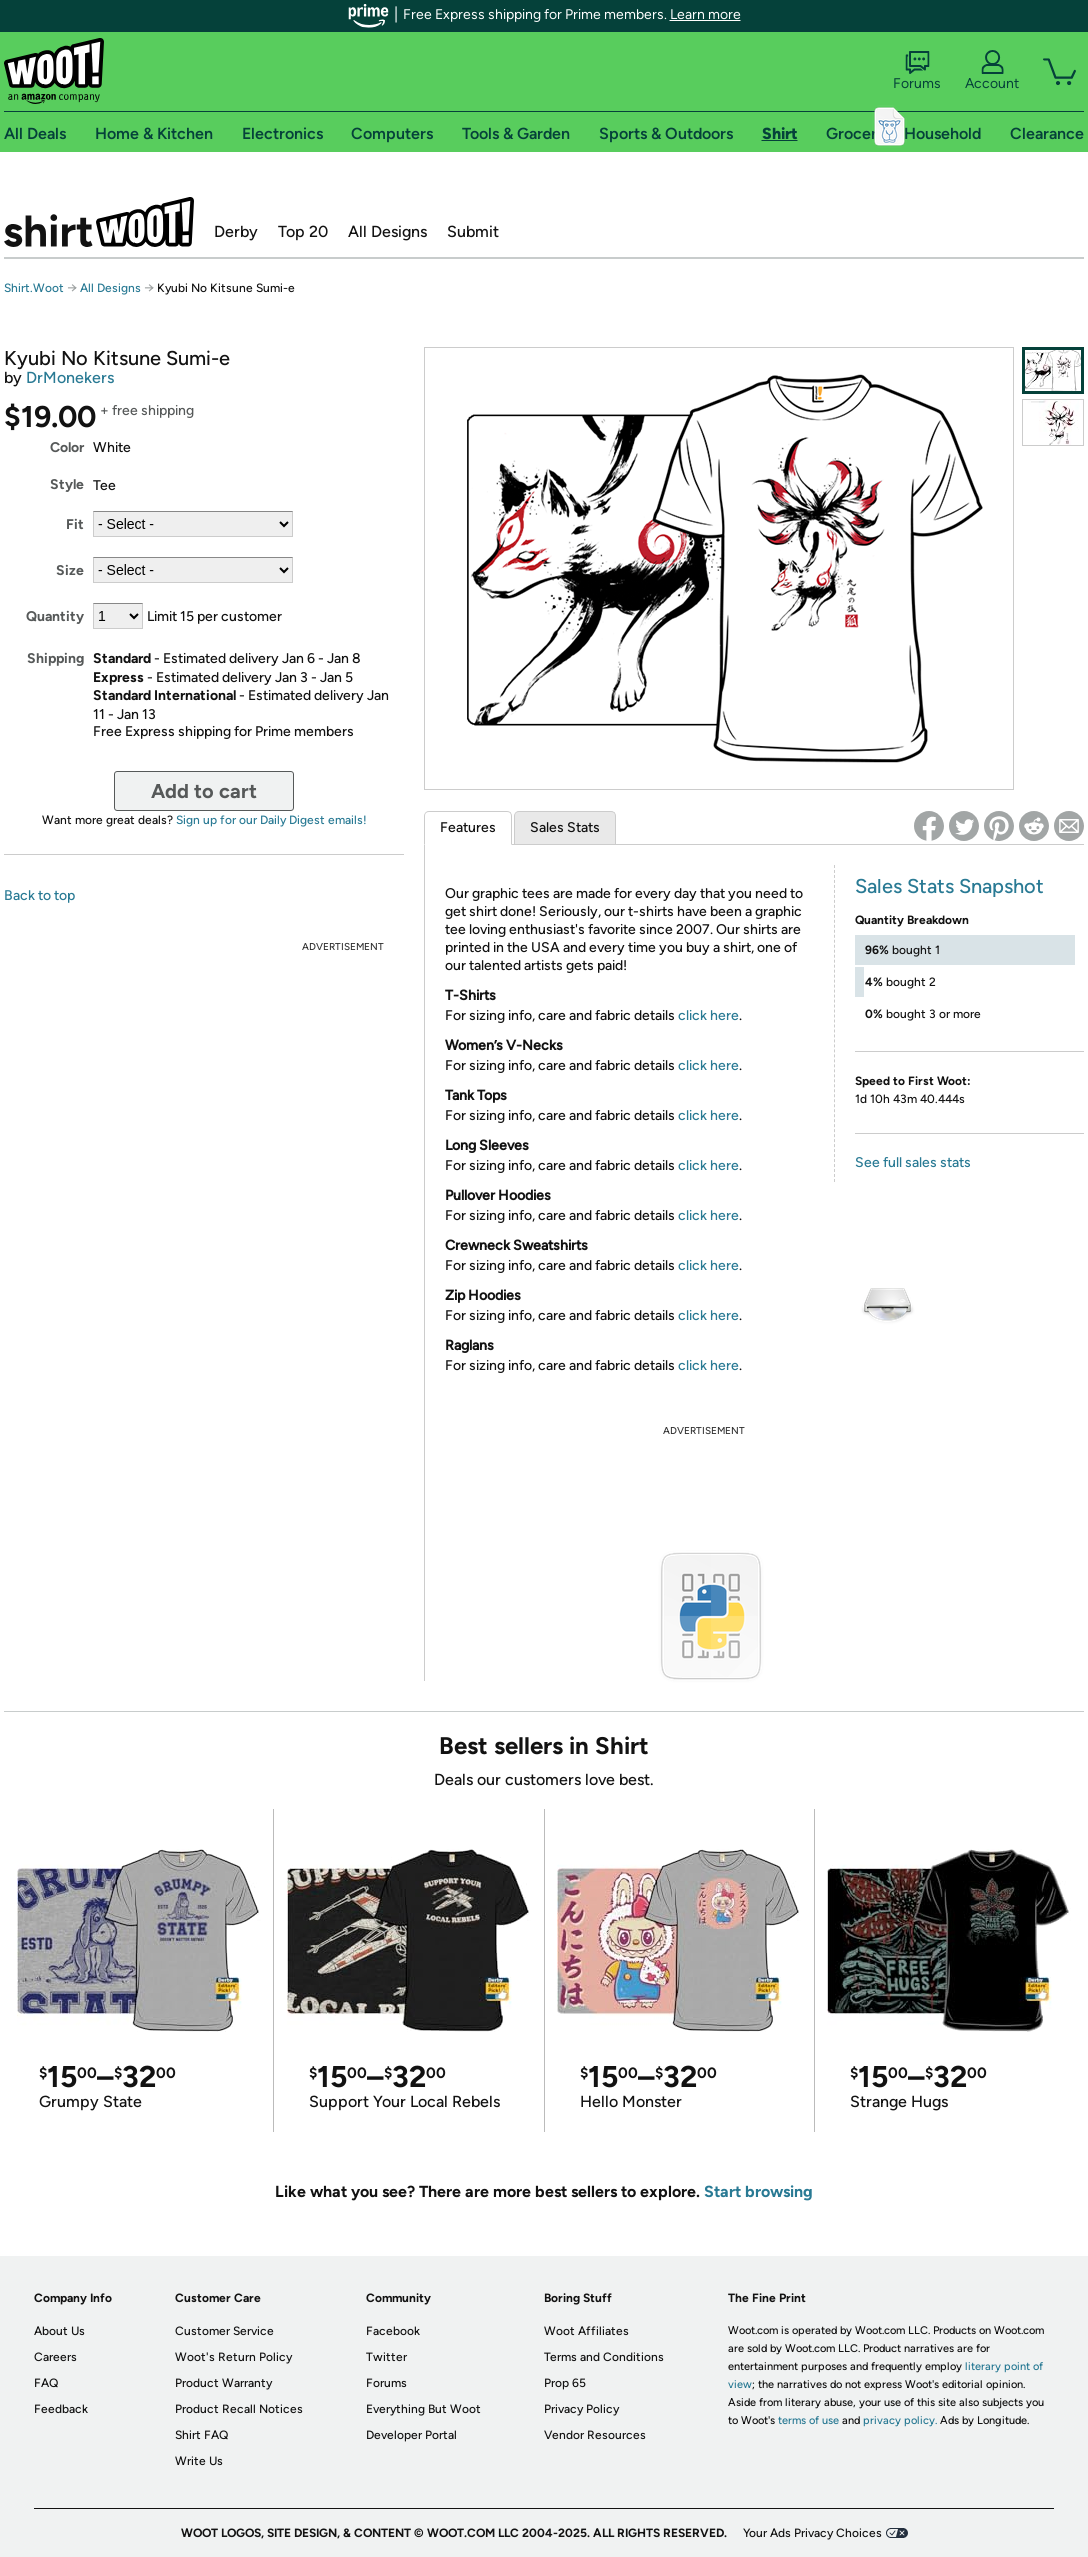 The height and width of the screenshot is (2557, 1088). I want to click on python bytecode file (.pyc), so click(711, 1616).